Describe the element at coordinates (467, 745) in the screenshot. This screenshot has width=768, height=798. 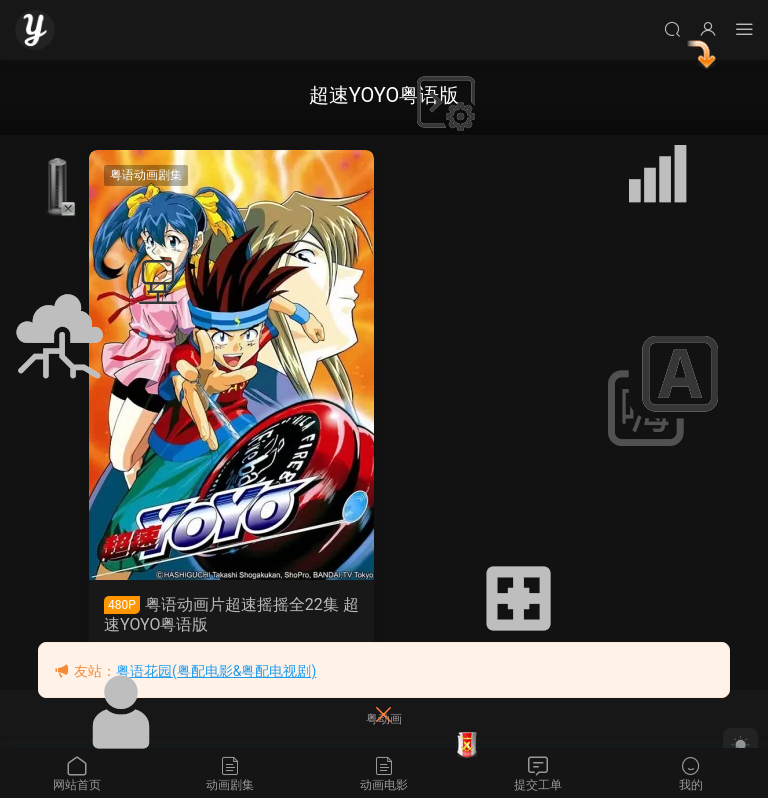
I see `indicates high security status or strong protection level` at that location.